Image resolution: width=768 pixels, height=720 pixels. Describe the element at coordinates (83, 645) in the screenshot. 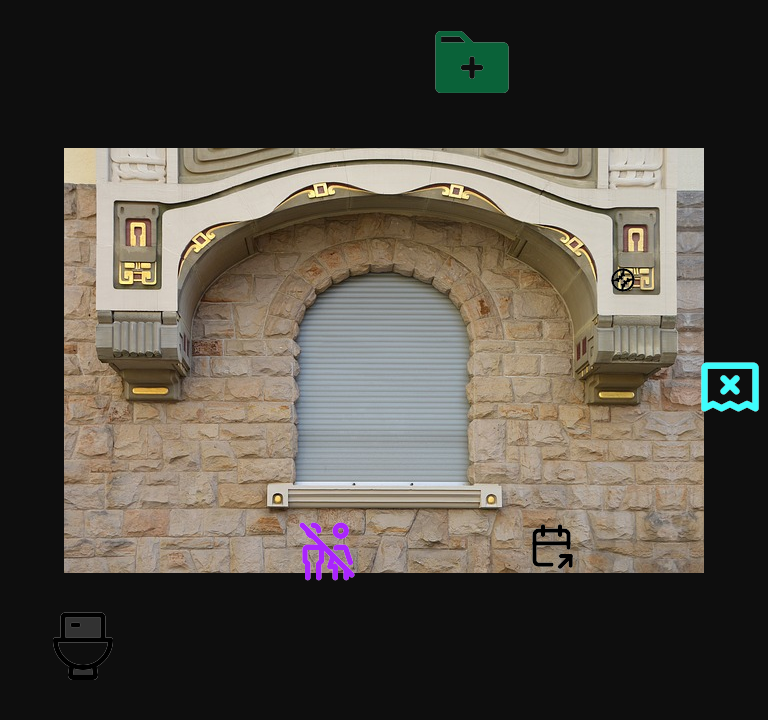

I see `indicates restroom or bathroom location` at that location.